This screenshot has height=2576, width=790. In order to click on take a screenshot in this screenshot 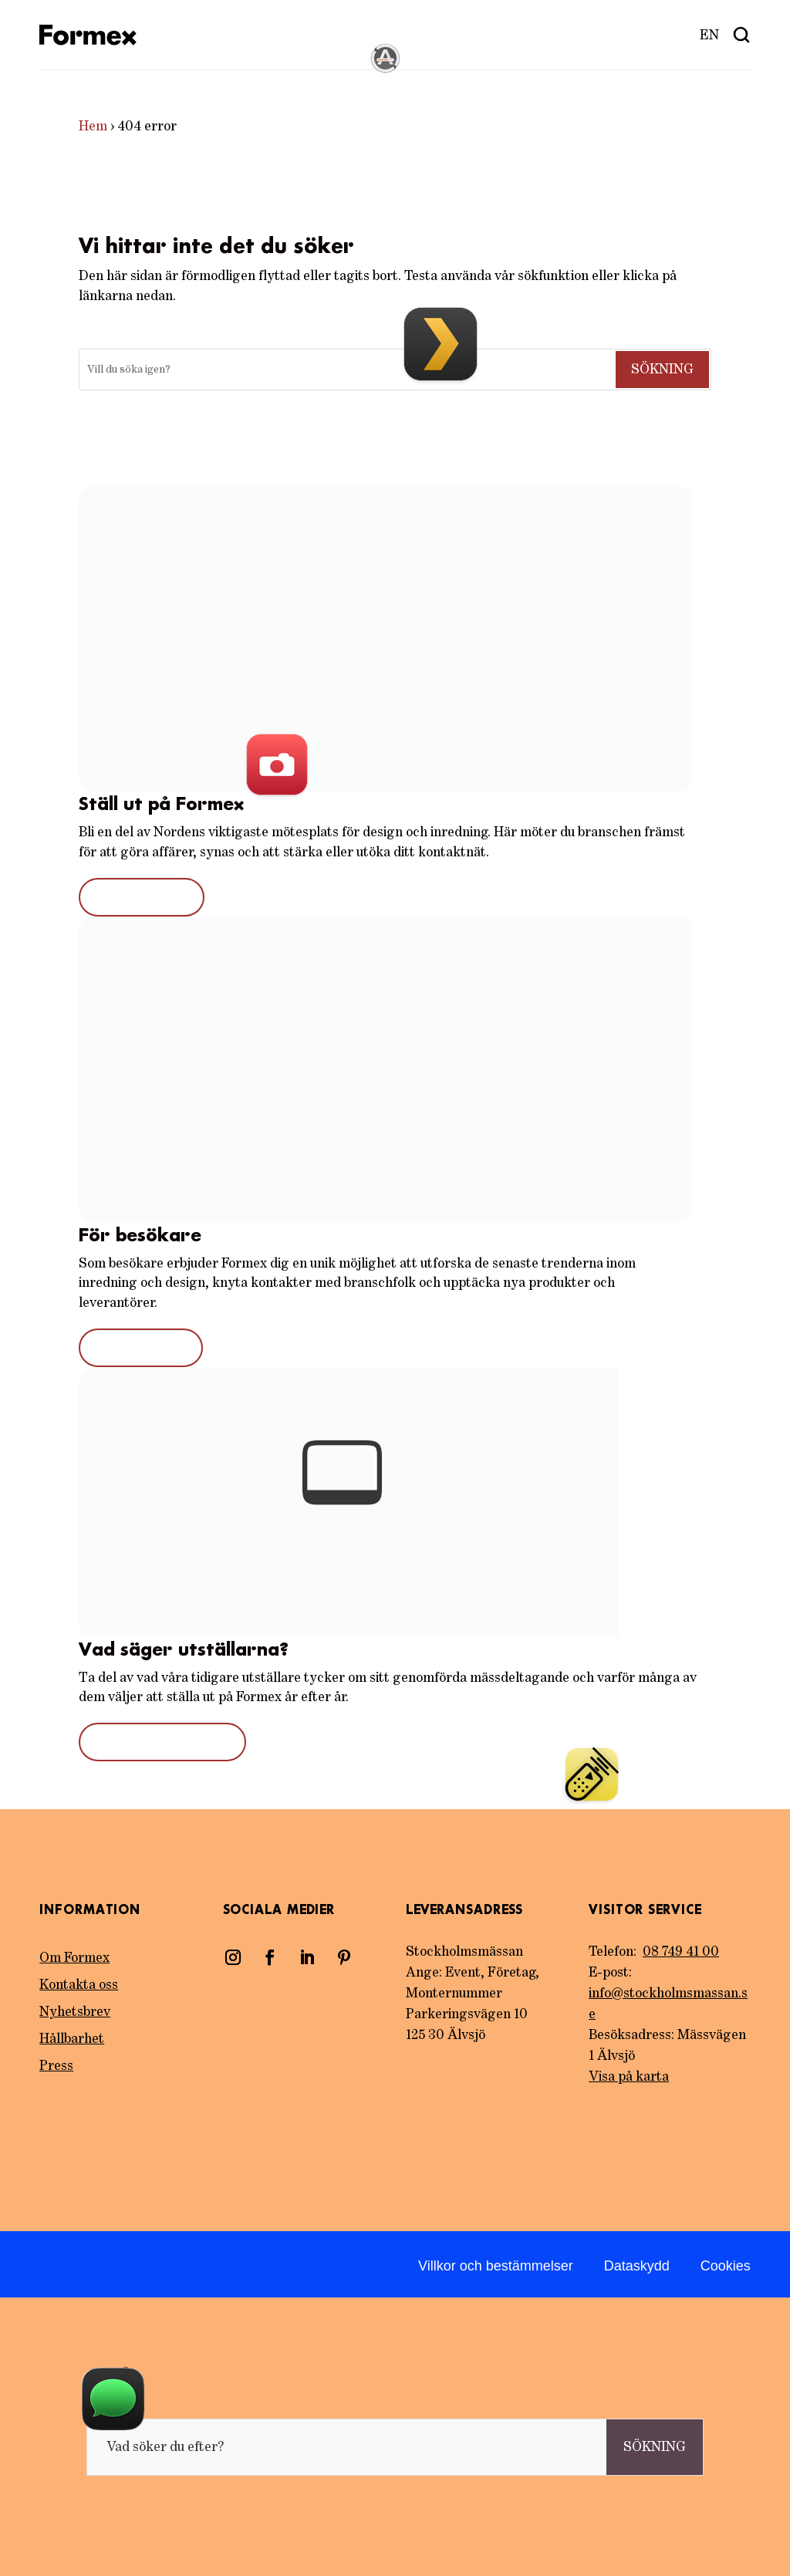, I will do `click(277, 765)`.